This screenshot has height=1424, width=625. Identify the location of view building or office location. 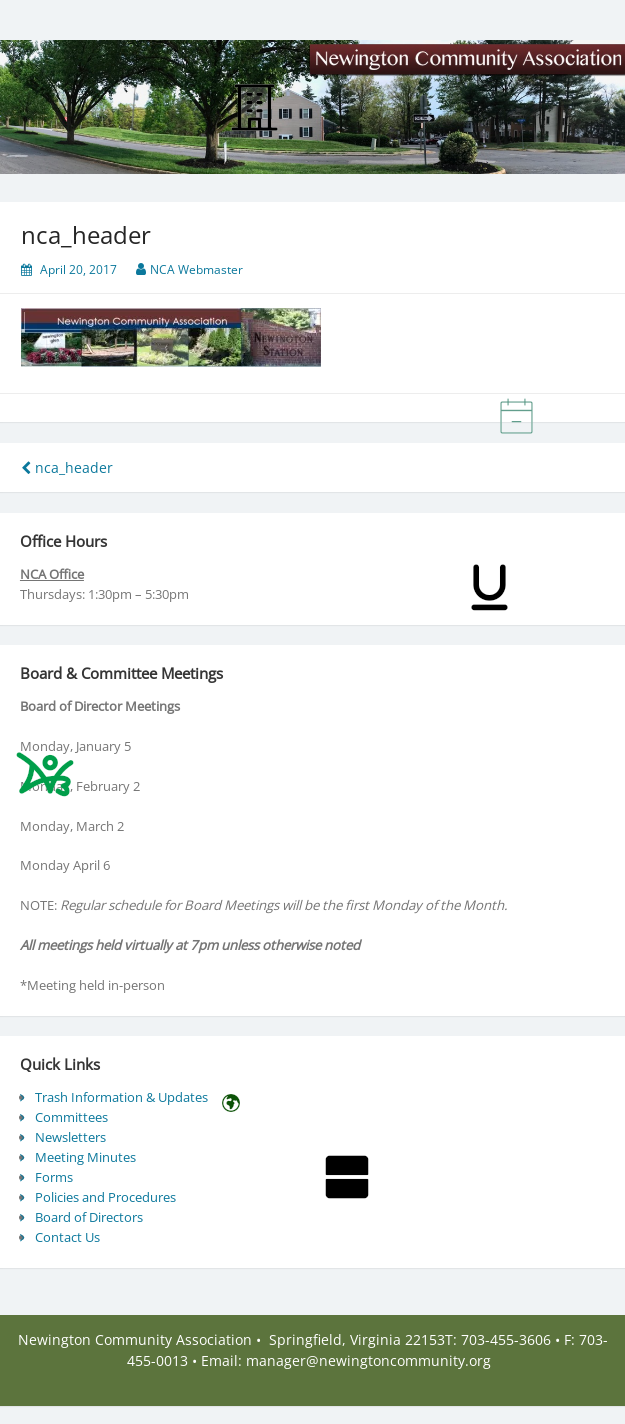
(254, 107).